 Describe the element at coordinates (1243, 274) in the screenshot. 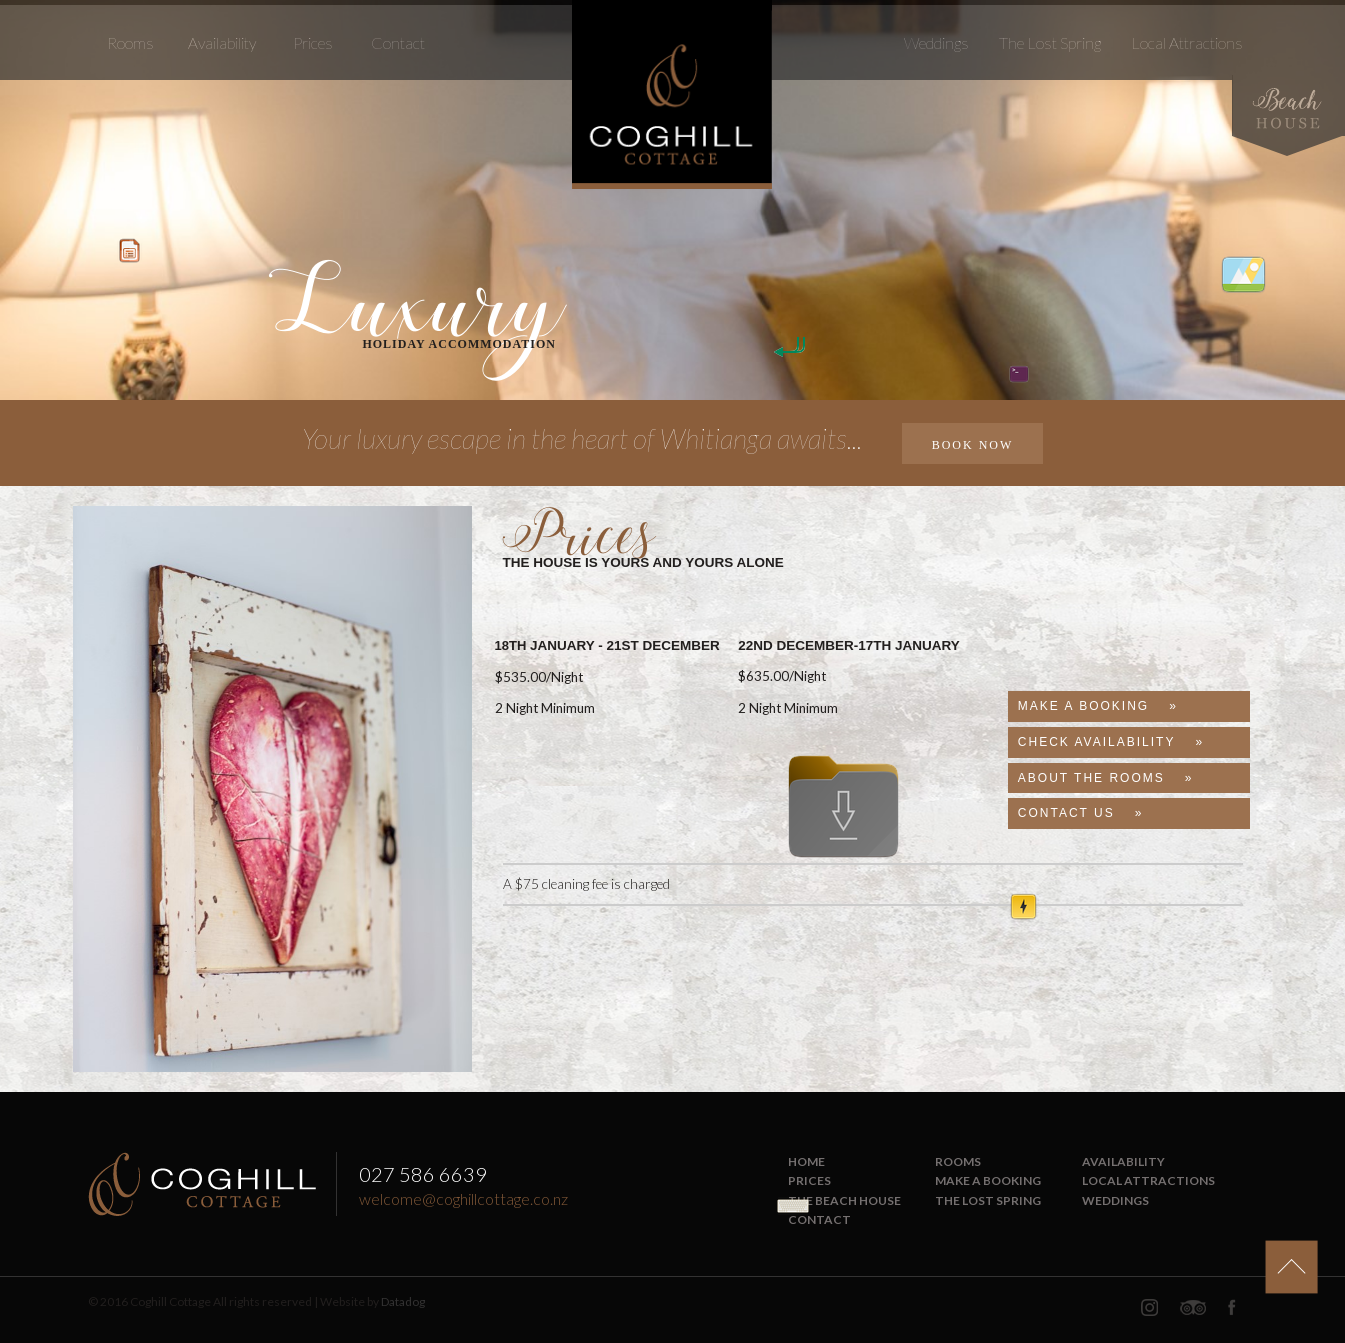

I see `open the photo gallery app` at that location.